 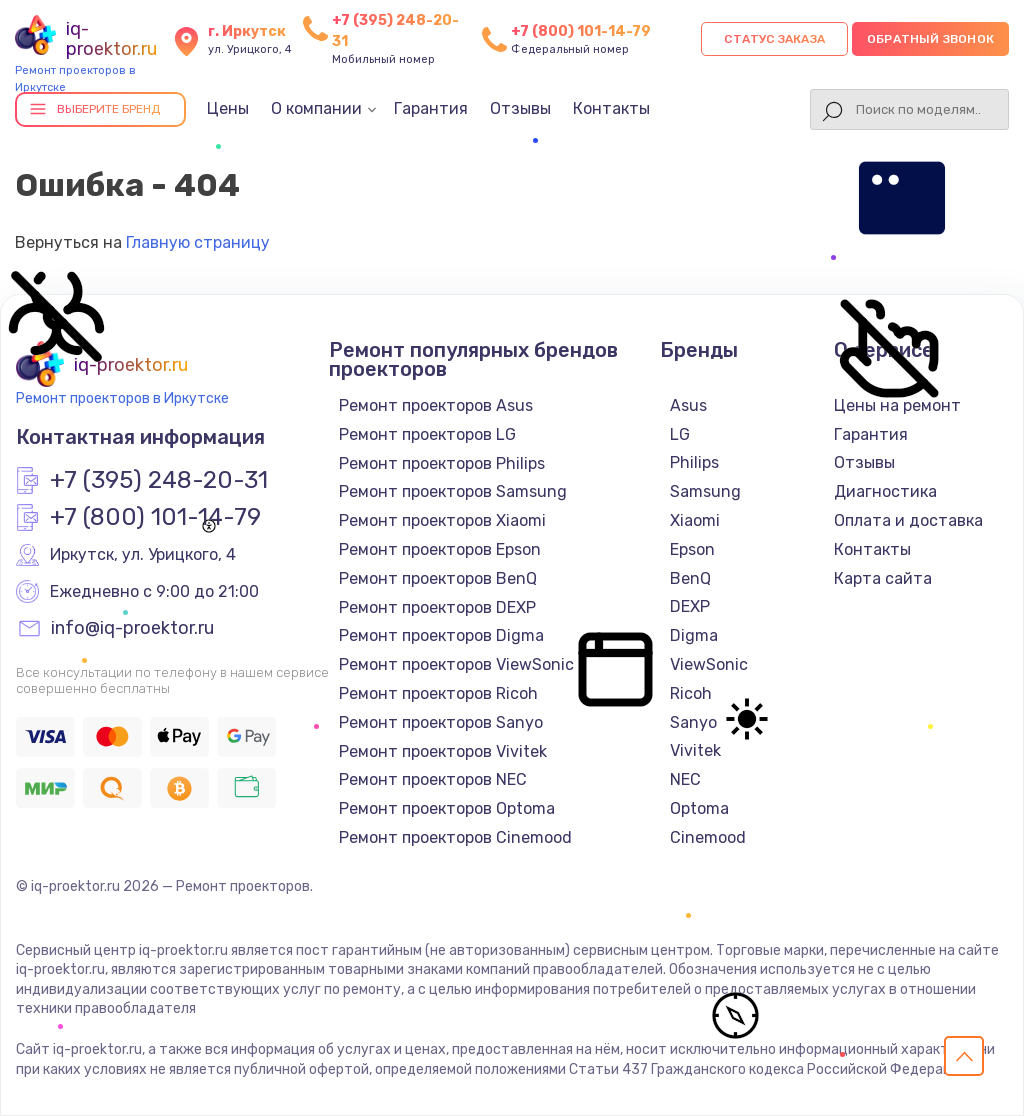 I want to click on indicates accessibility features are available, so click(x=209, y=526).